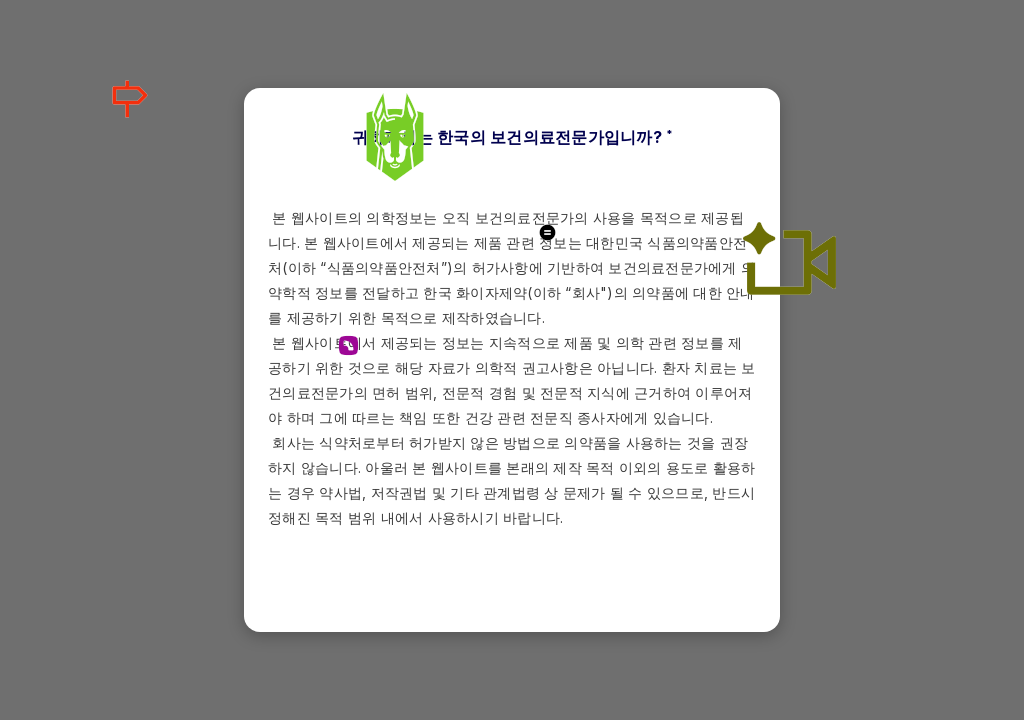 This screenshot has height=720, width=1024. Describe the element at coordinates (547, 232) in the screenshot. I see `creative commons no derivatives license indicator` at that location.